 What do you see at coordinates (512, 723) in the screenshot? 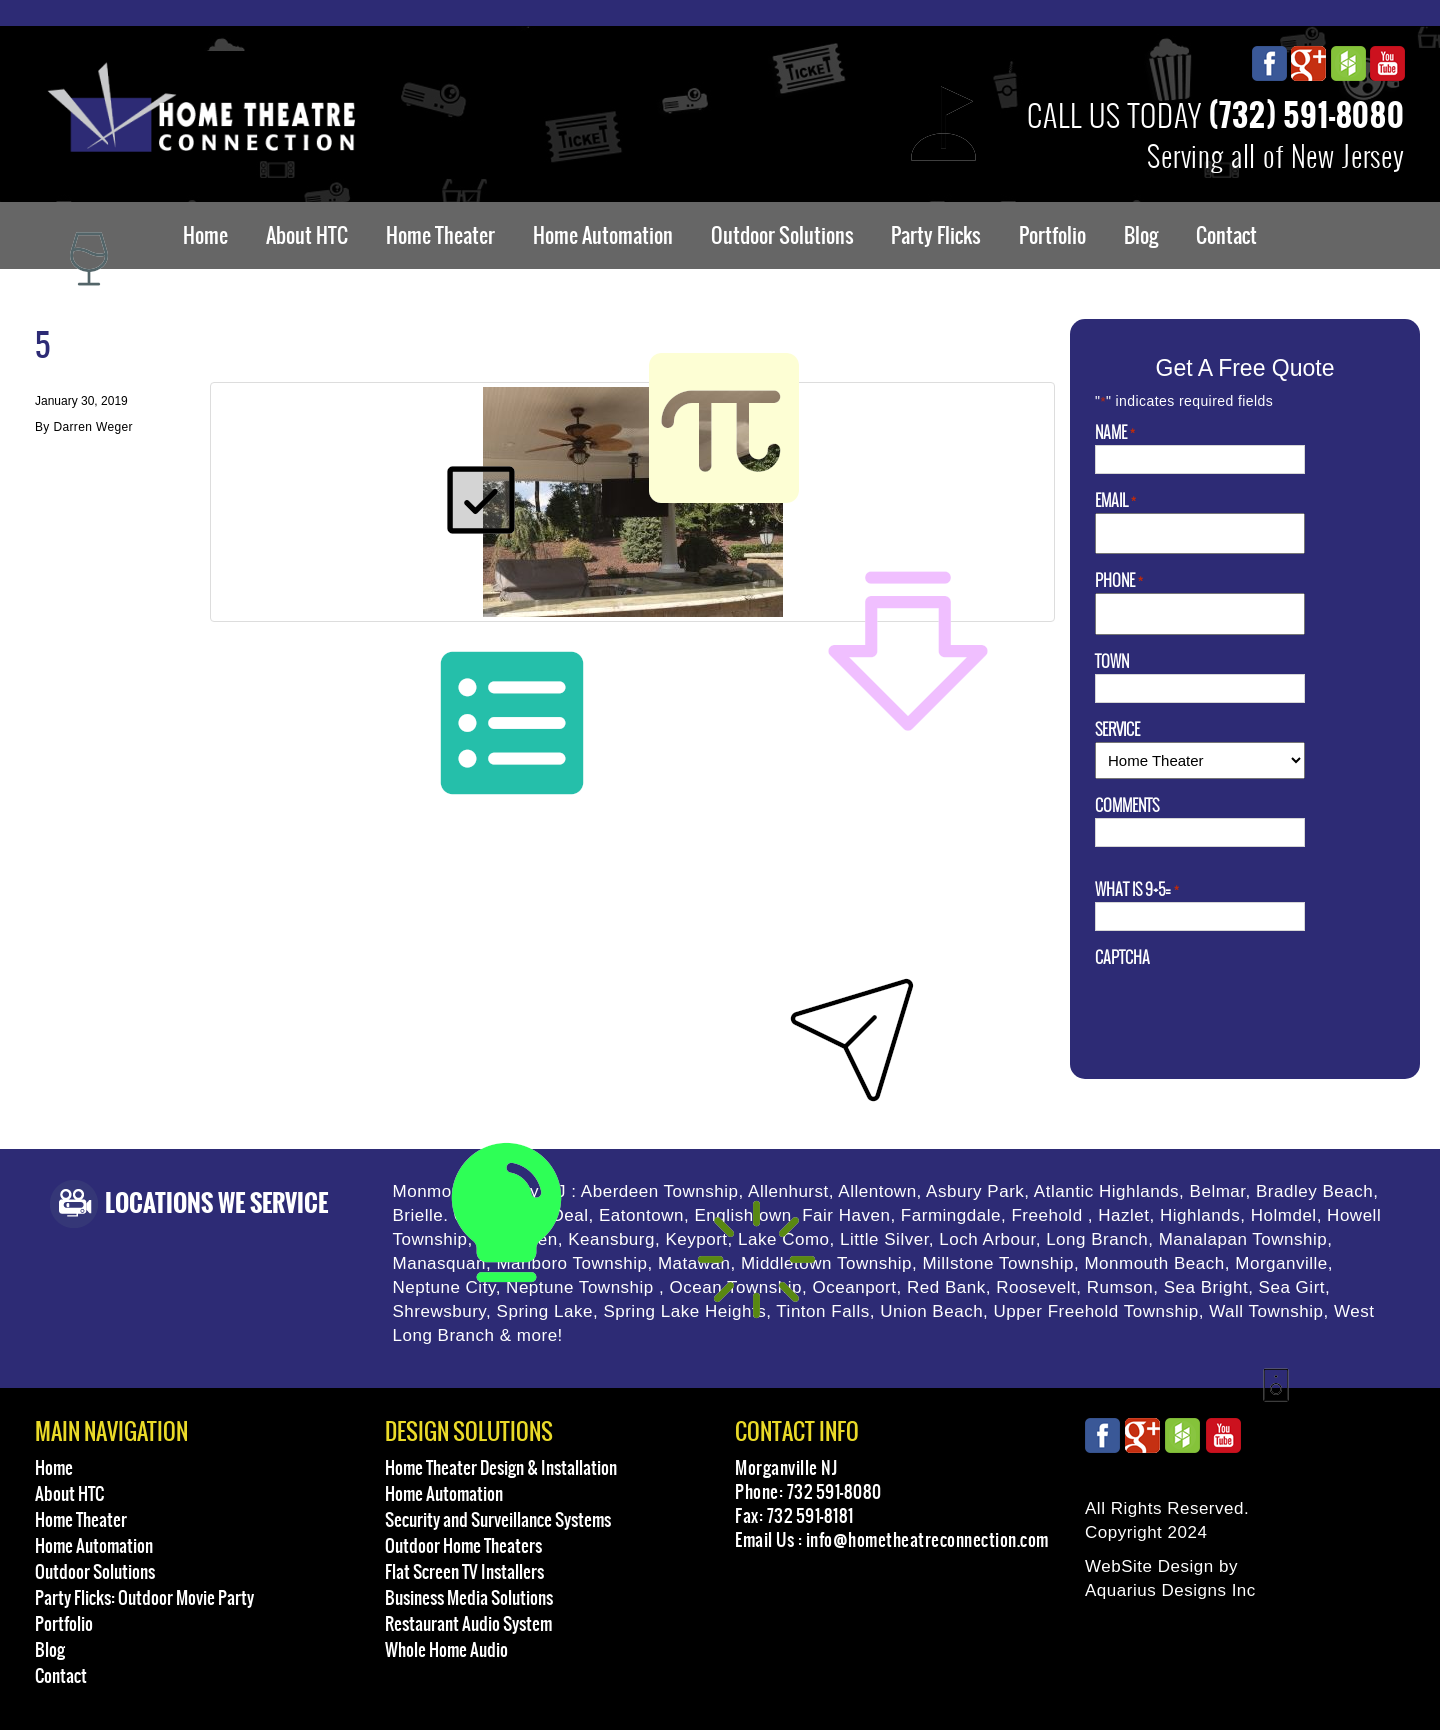
I see `view items in list format` at bounding box center [512, 723].